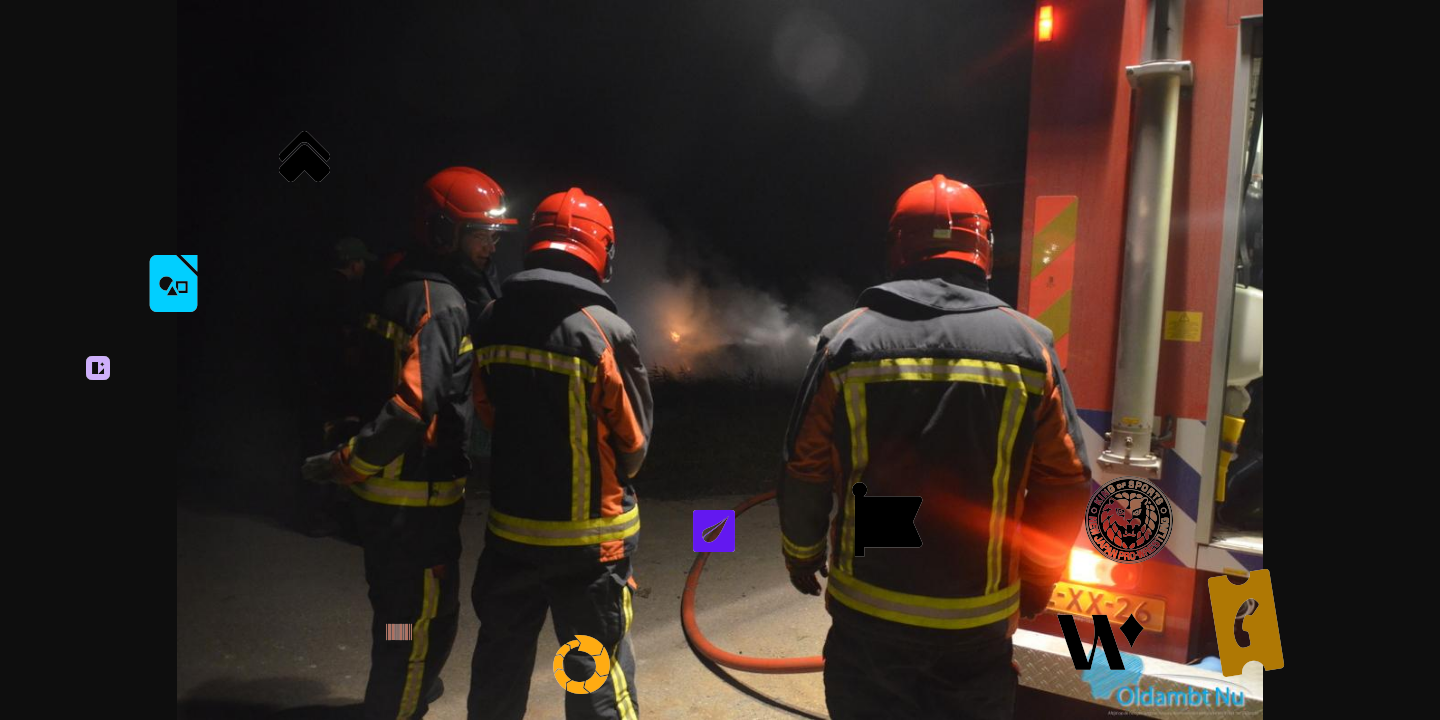 The width and height of the screenshot is (1440, 720). What do you see at coordinates (1246, 623) in the screenshot?
I see `open the Allociné app for movie listings and reviews` at bounding box center [1246, 623].